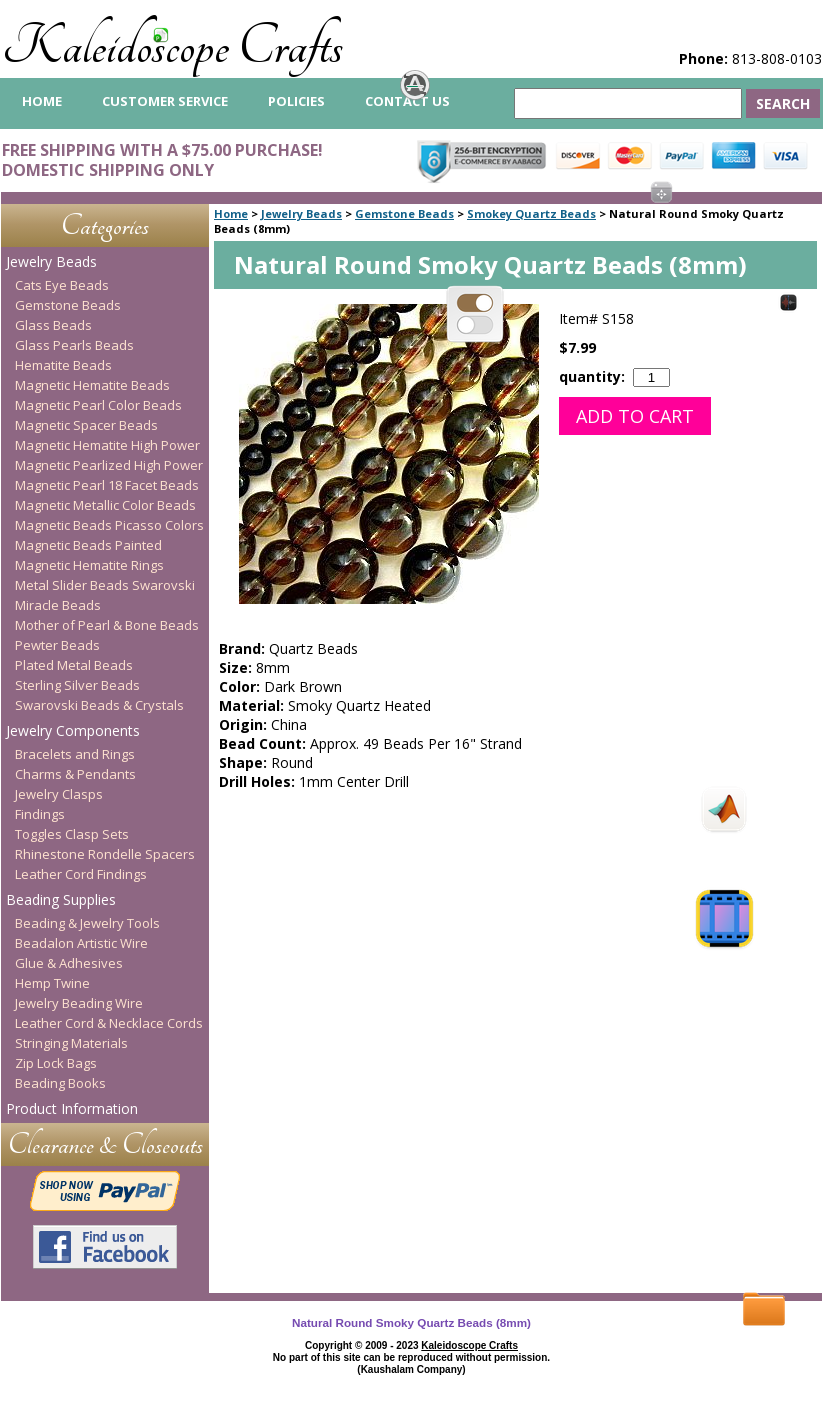  Describe the element at coordinates (788, 302) in the screenshot. I see `open voice memos app` at that location.